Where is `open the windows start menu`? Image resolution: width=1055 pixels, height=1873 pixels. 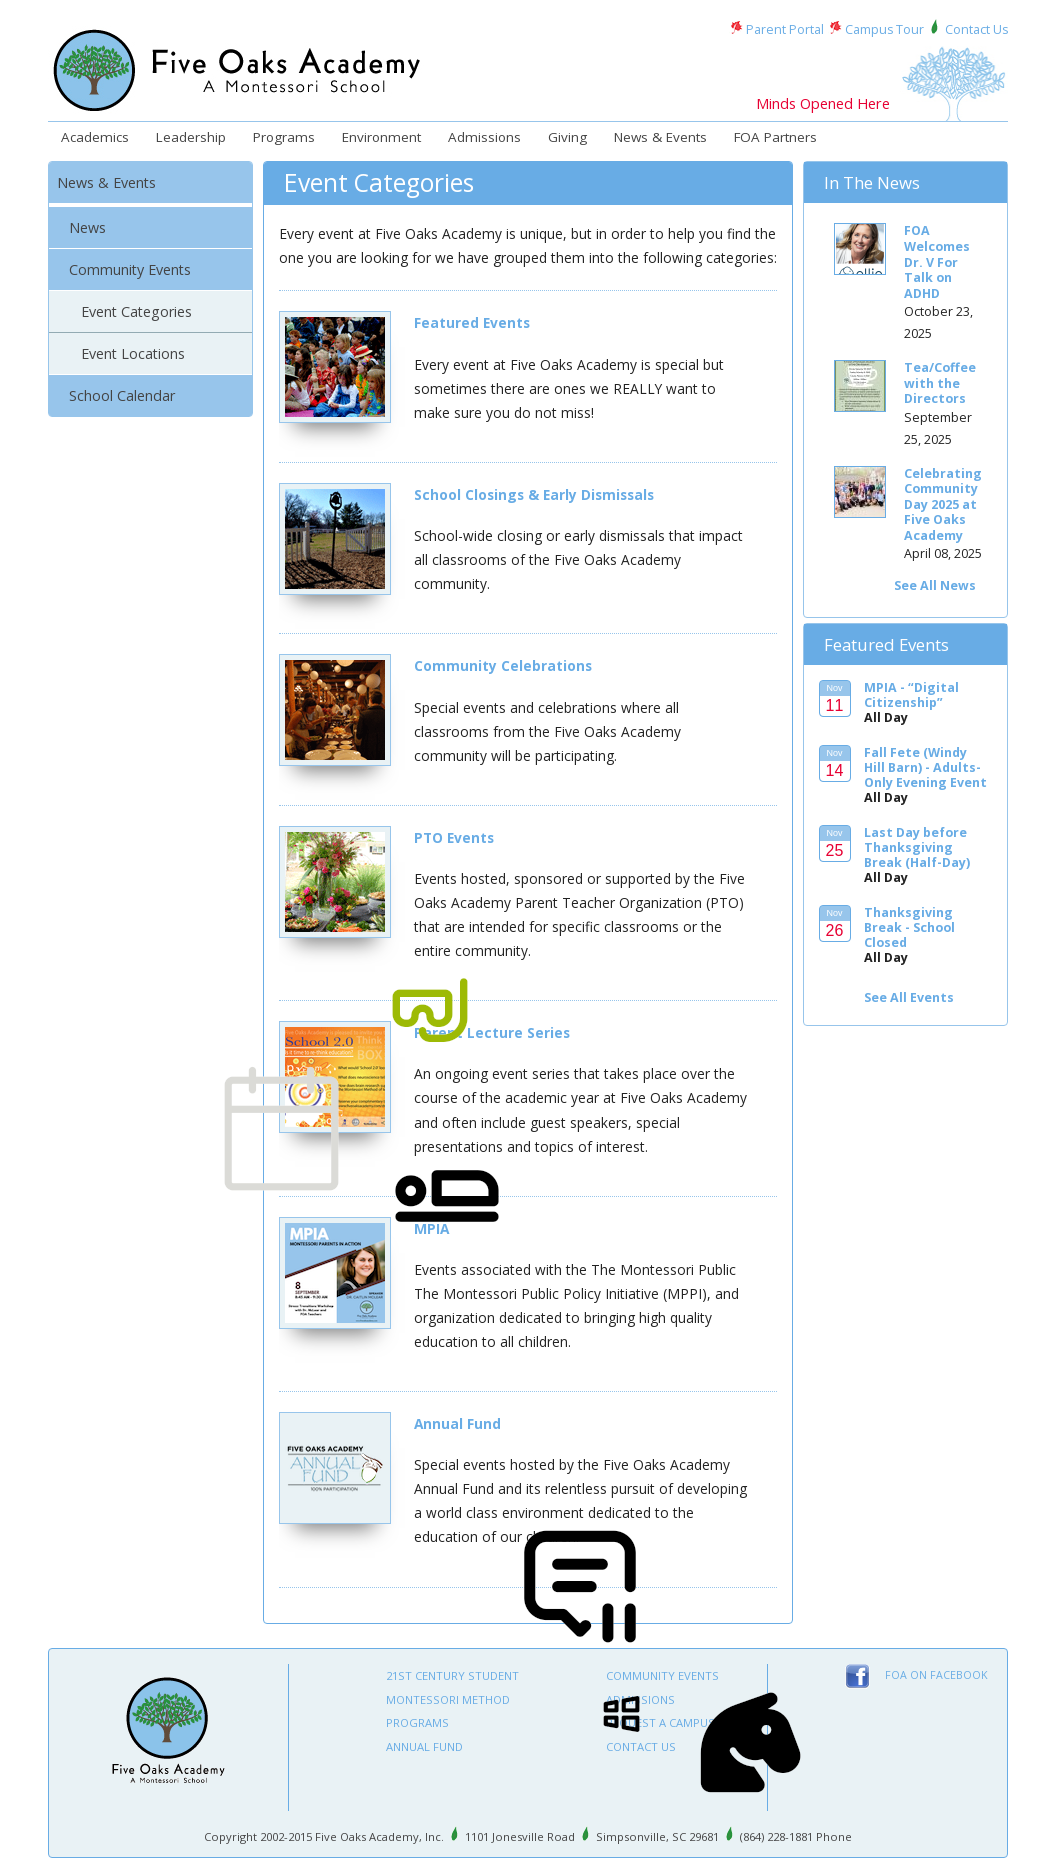
open the windows start menu is located at coordinates (623, 1714).